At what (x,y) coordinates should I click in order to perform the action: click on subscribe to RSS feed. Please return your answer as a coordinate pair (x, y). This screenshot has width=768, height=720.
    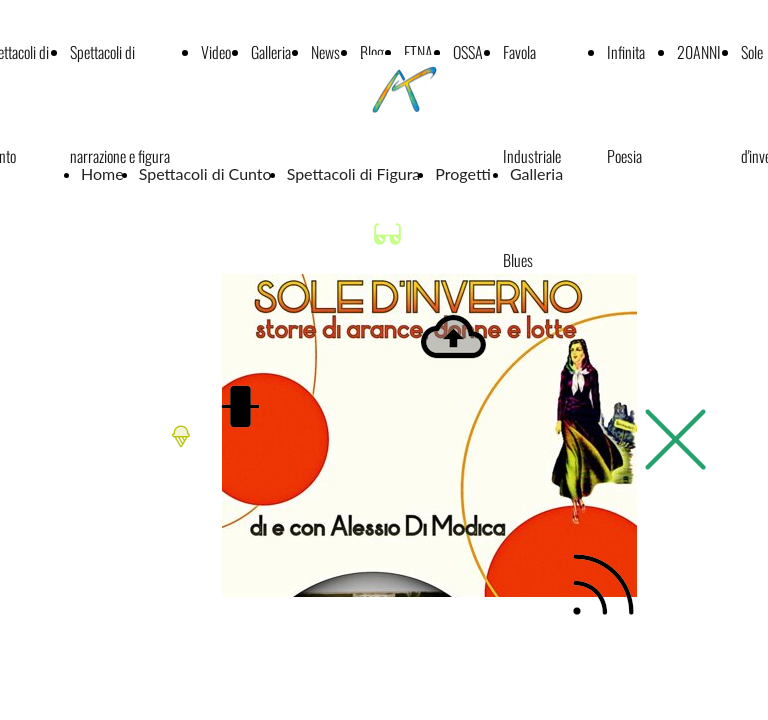
    Looking at the image, I should click on (599, 589).